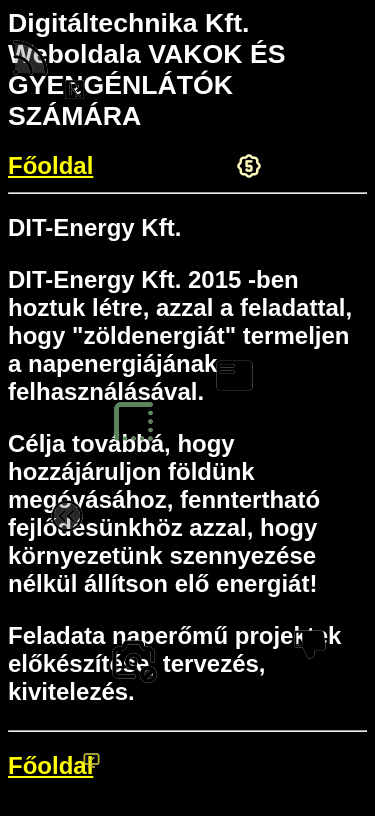 The height and width of the screenshot is (816, 375). Describe the element at coordinates (311, 28) in the screenshot. I see `access the main dashboard` at that location.